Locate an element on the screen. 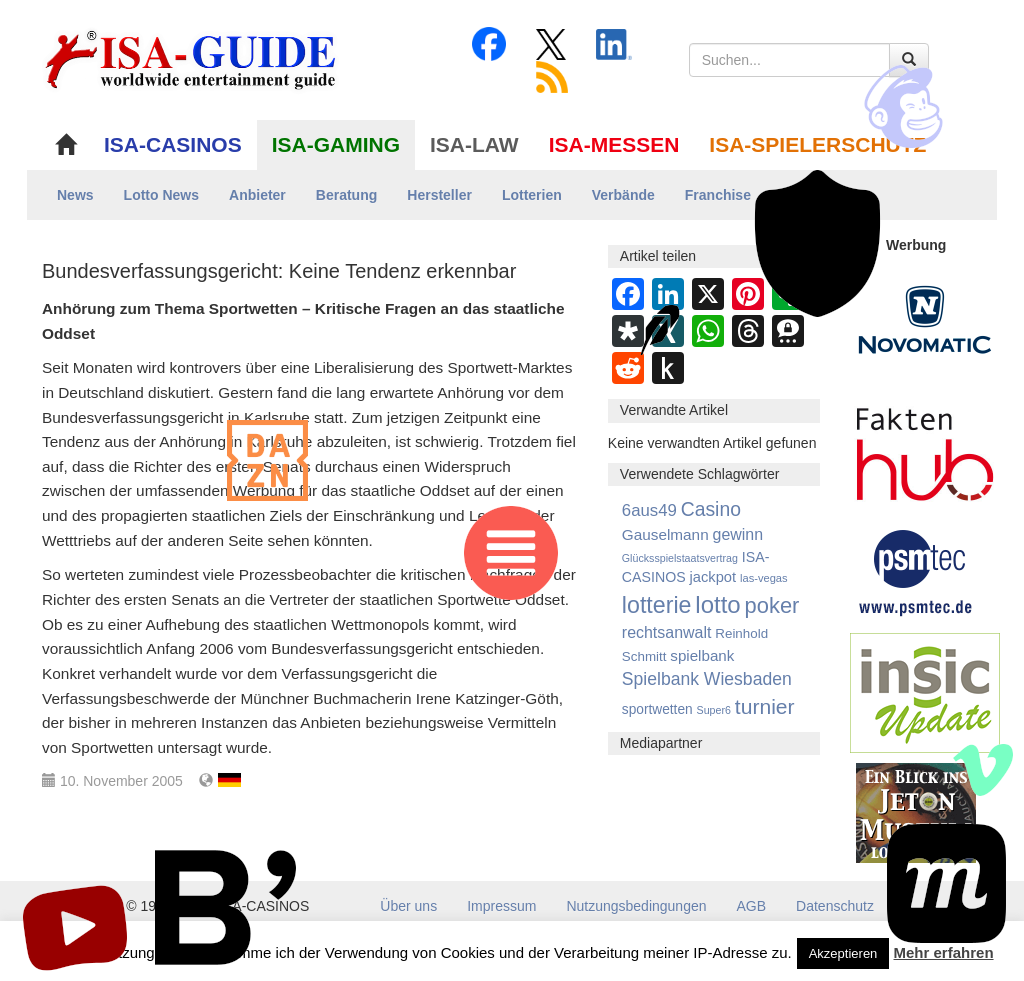 Image resolution: width=1024 pixels, height=981 pixels. open YouTube Kids app is located at coordinates (75, 928).